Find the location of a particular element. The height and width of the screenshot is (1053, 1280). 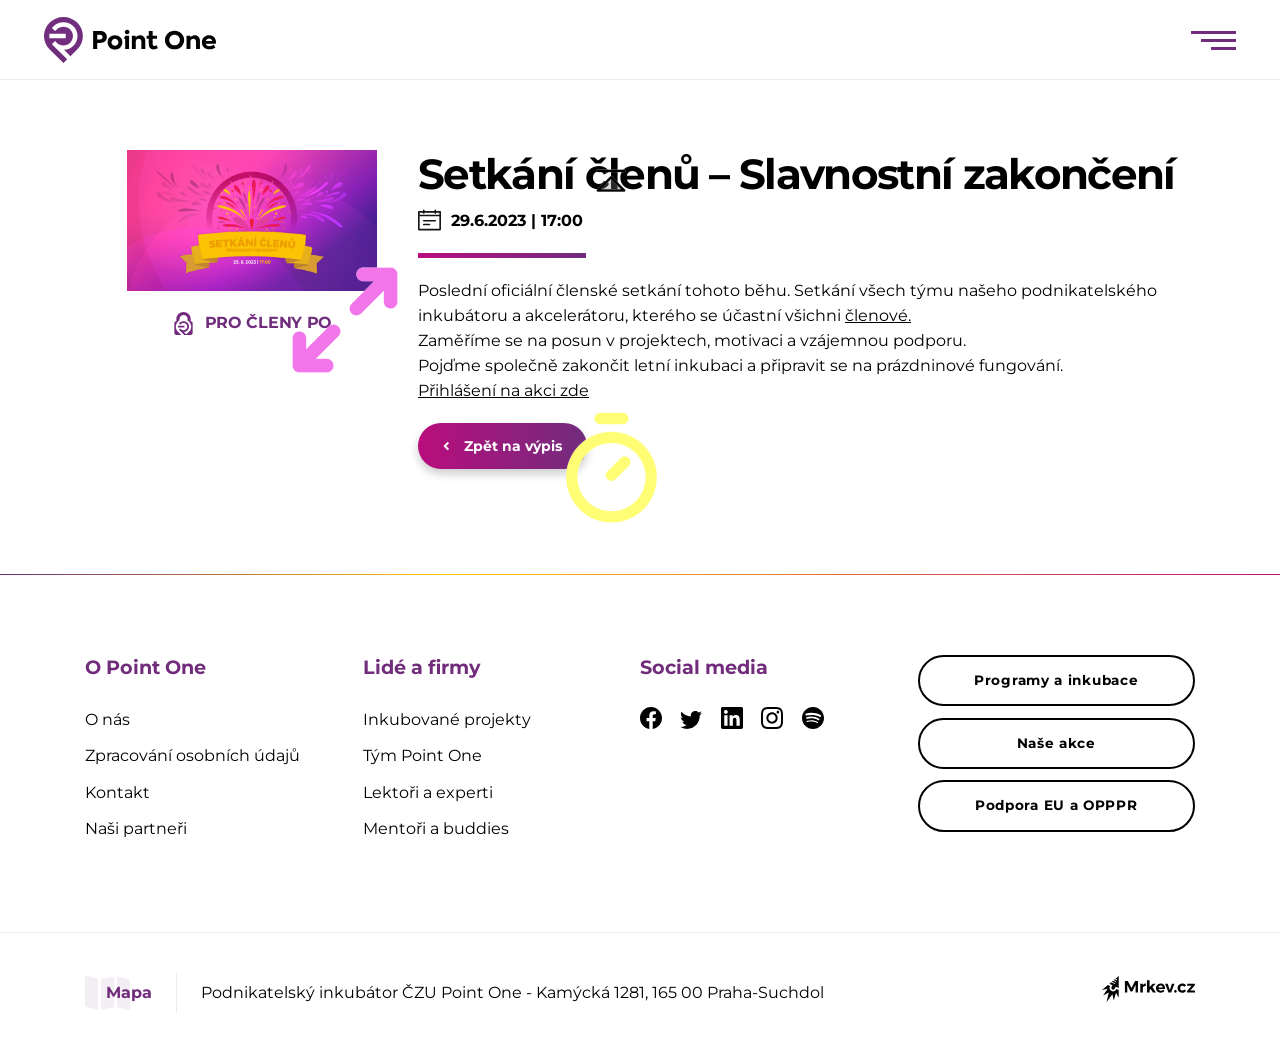

expand to full screen is located at coordinates (345, 320).